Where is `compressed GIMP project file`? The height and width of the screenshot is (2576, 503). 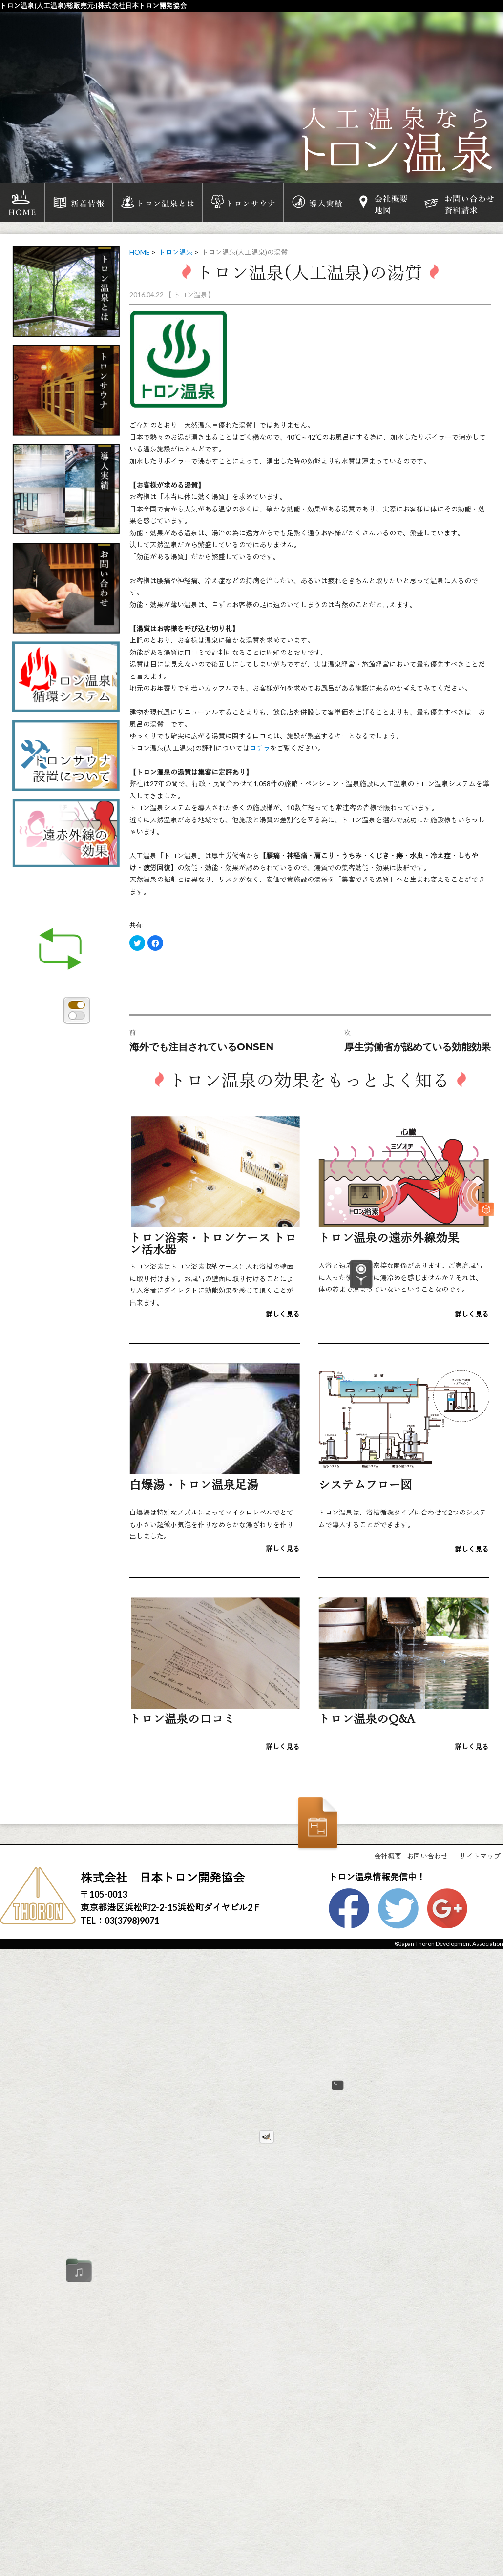
compressed GIMP project file is located at coordinates (267, 2136).